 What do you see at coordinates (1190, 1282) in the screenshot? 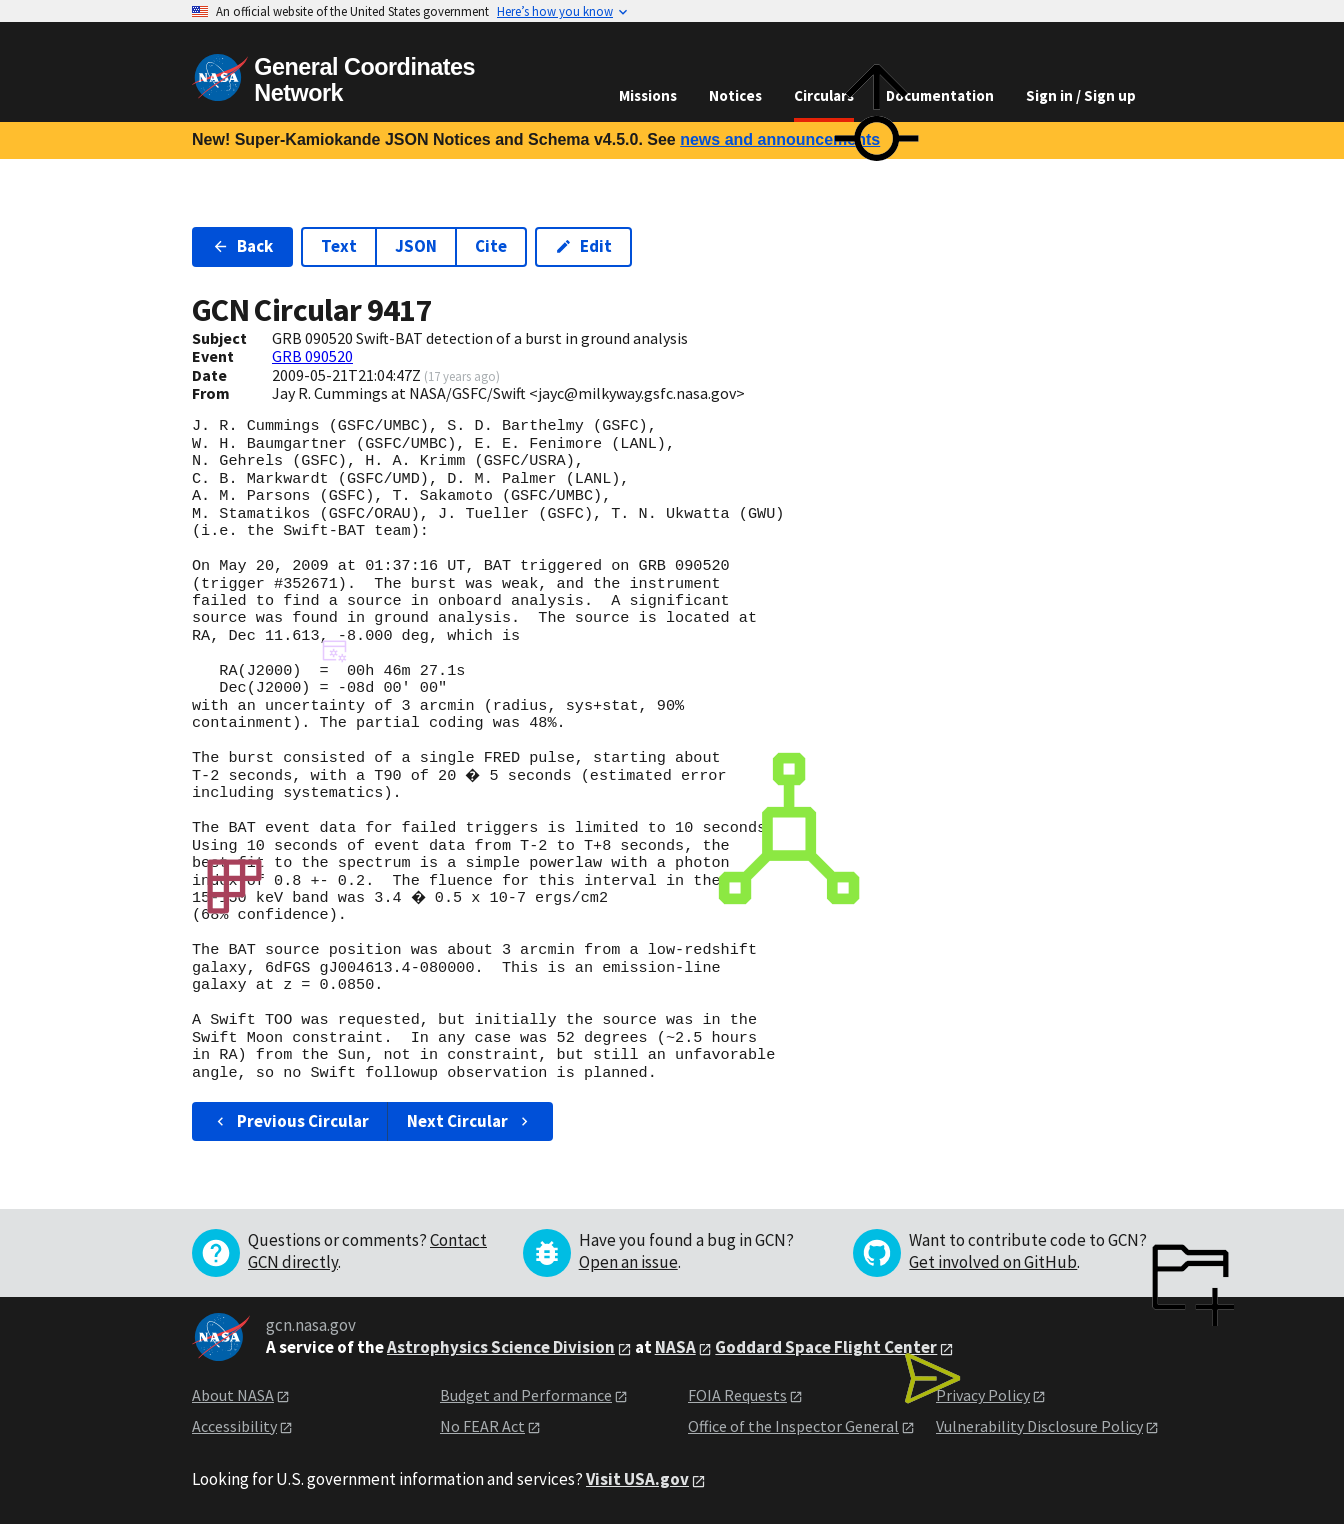
I see `create a new folder` at bounding box center [1190, 1282].